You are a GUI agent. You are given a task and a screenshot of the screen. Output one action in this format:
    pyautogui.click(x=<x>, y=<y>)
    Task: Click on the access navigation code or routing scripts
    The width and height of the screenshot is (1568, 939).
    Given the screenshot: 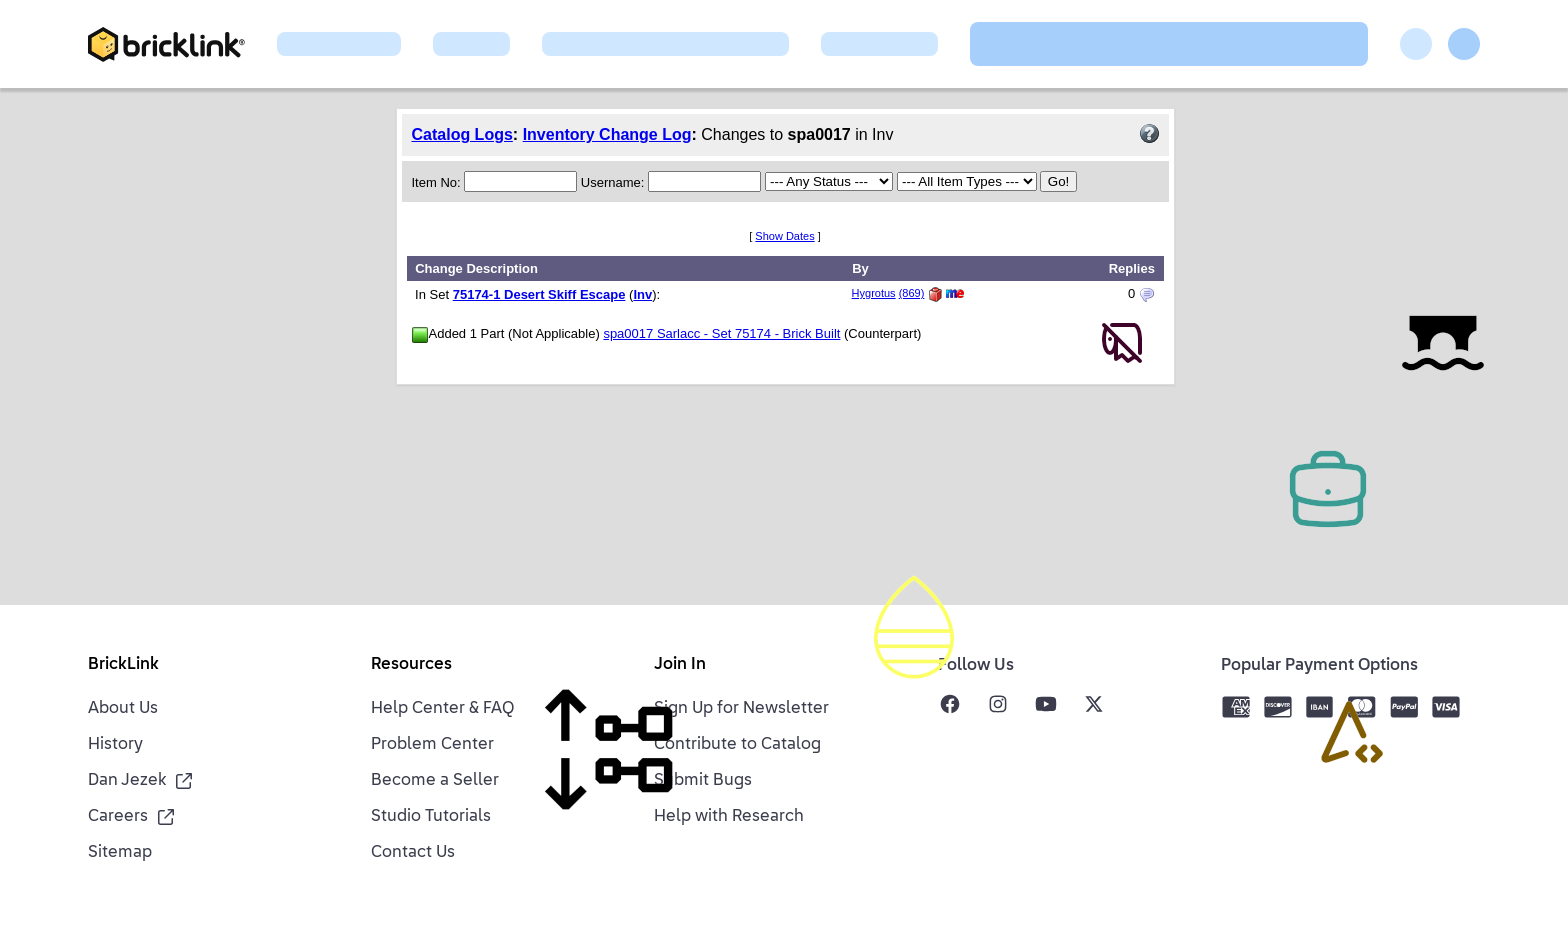 What is the action you would take?
    pyautogui.click(x=1349, y=732)
    